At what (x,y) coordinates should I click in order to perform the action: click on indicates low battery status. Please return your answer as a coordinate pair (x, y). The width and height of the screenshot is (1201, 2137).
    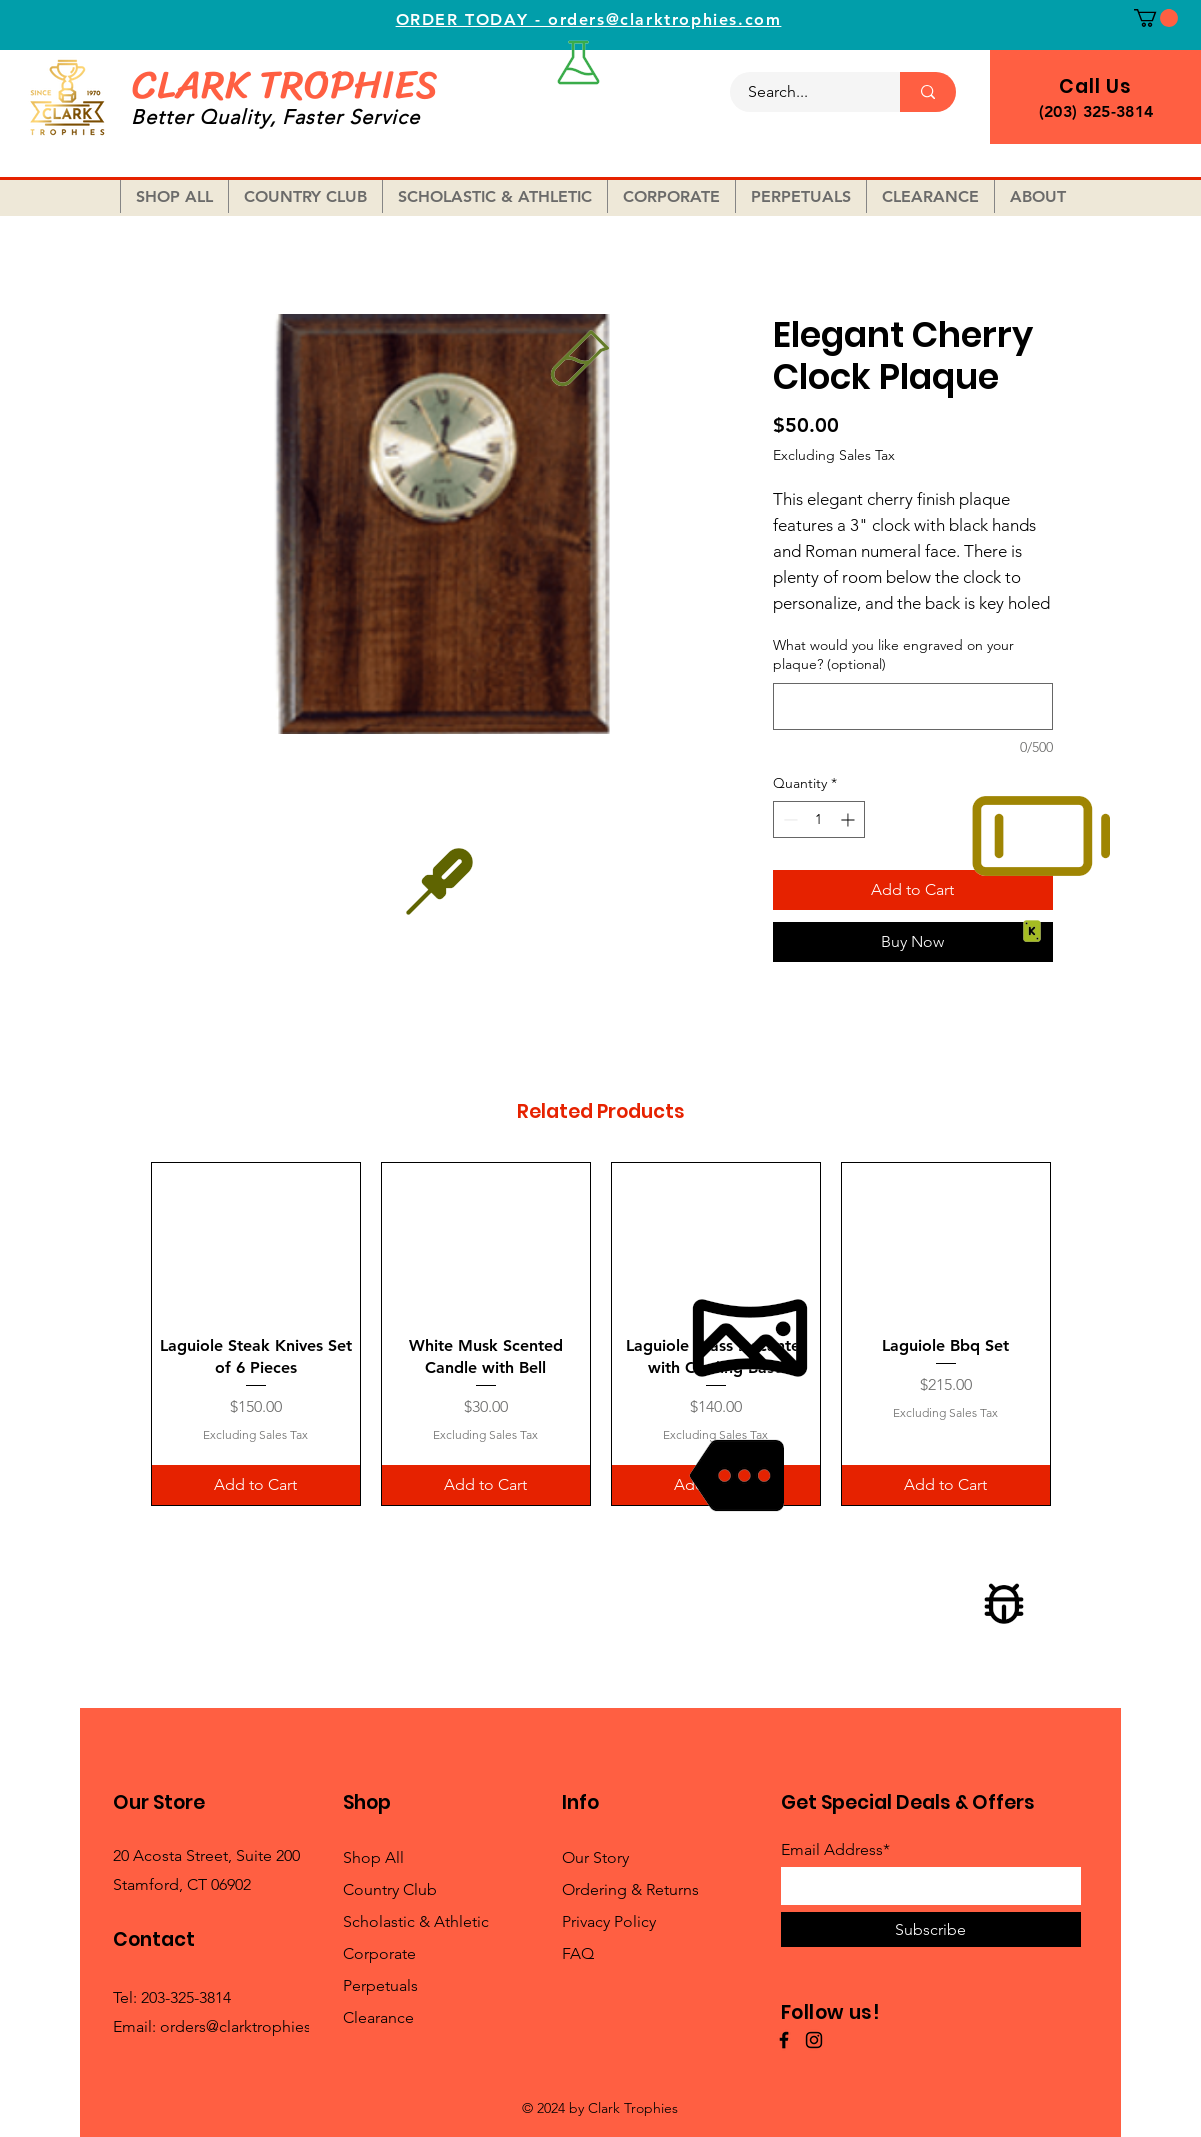
    Looking at the image, I should click on (1039, 836).